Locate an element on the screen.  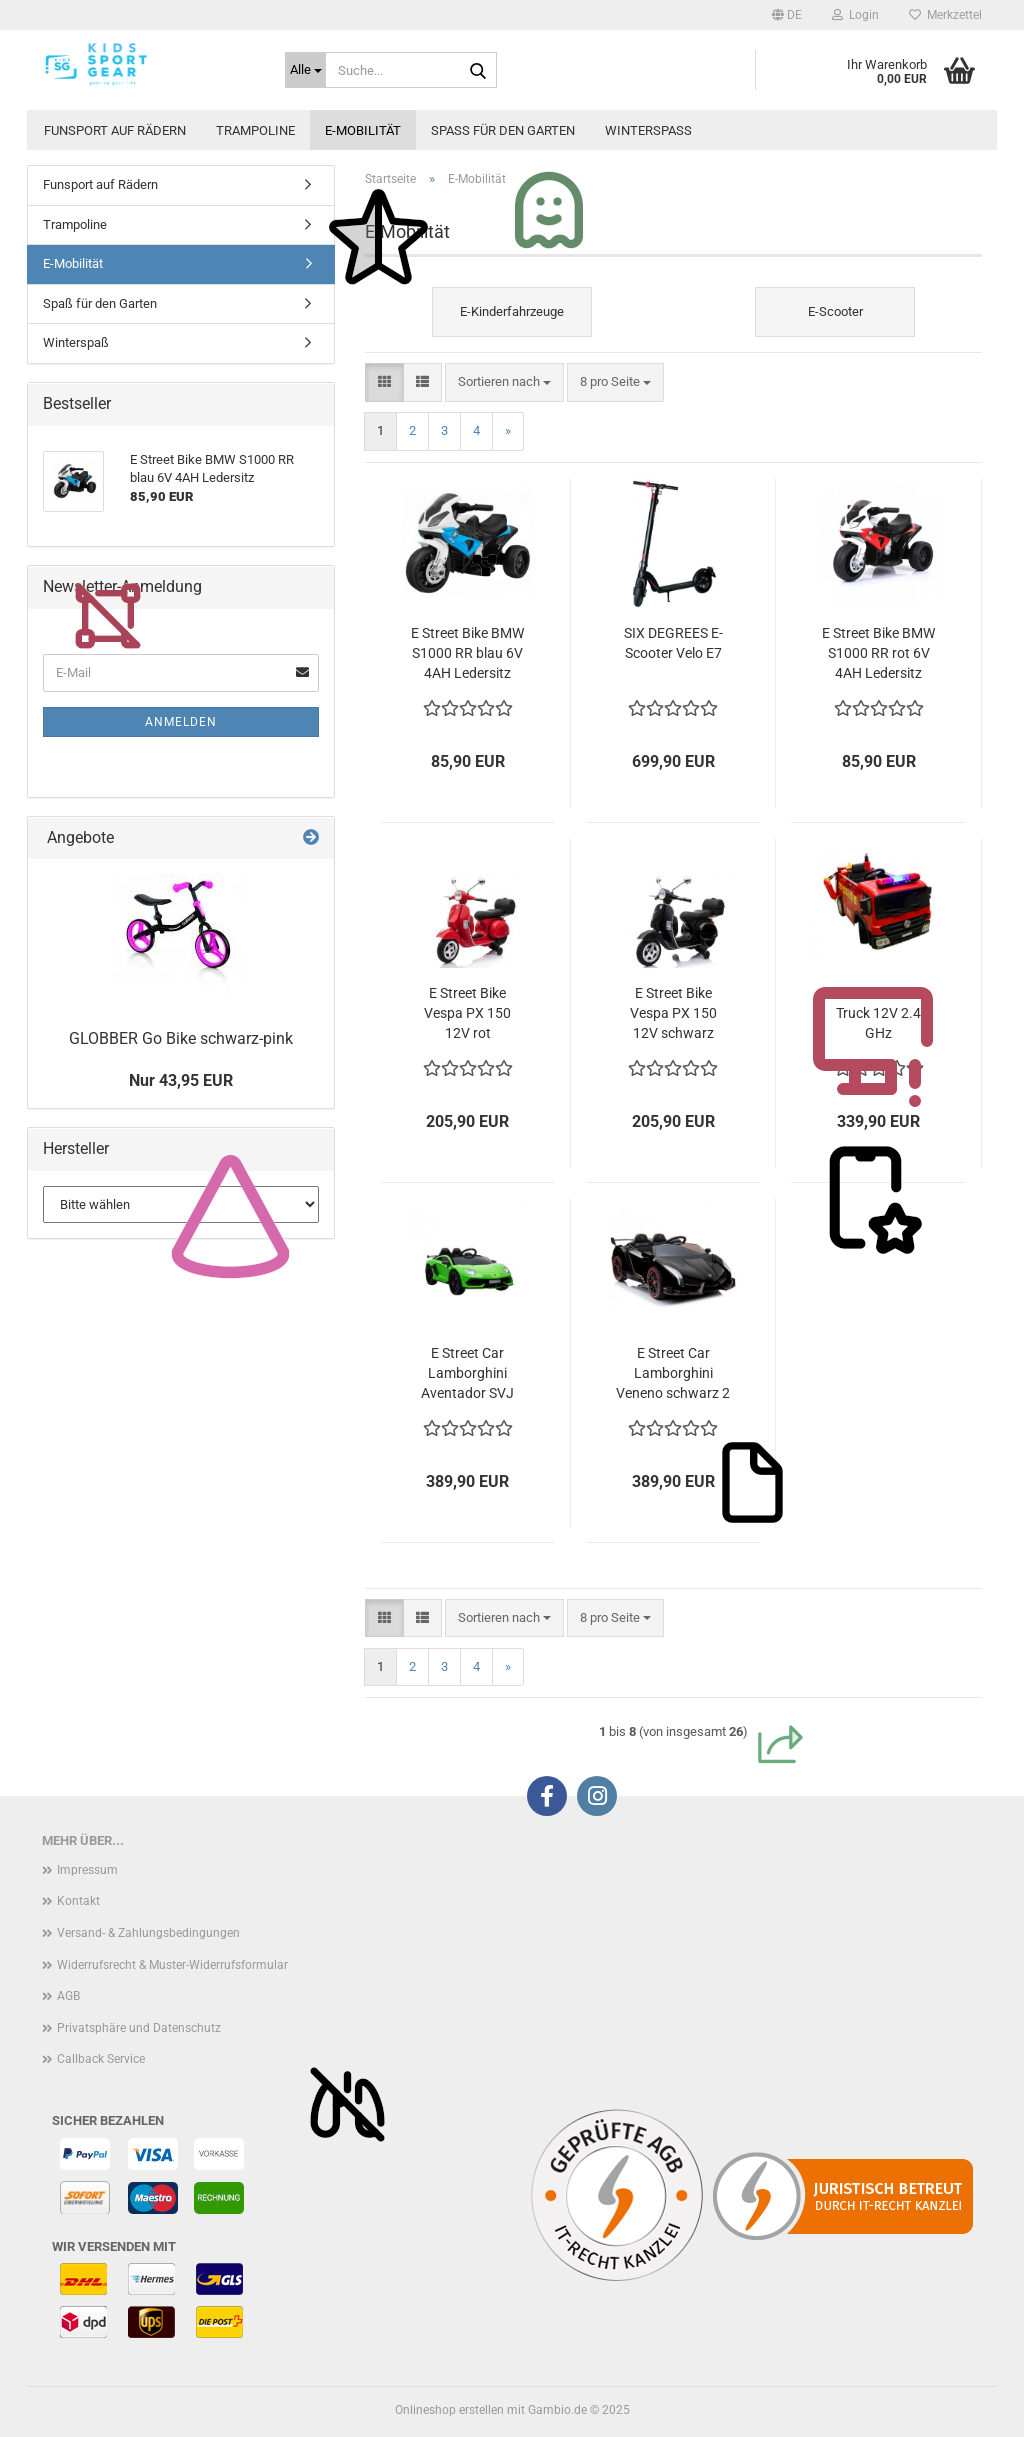
disable vector editing mode is located at coordinates (108, 616).